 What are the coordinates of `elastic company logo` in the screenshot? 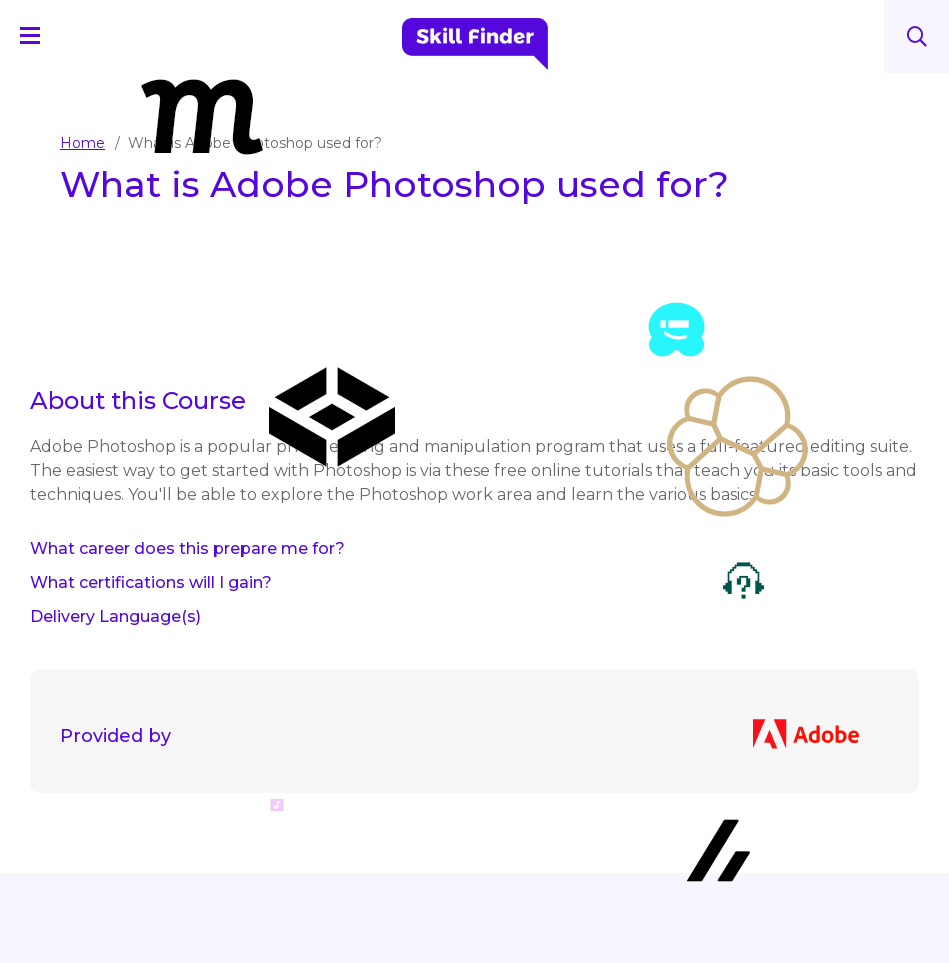 It's located at (737, 446).